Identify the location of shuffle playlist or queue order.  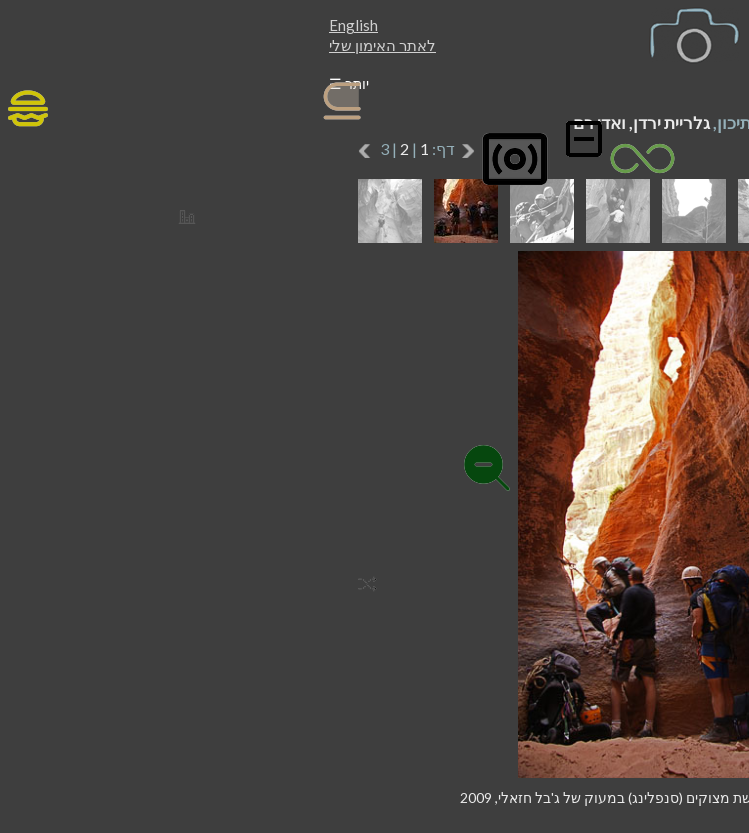
(367, 584).